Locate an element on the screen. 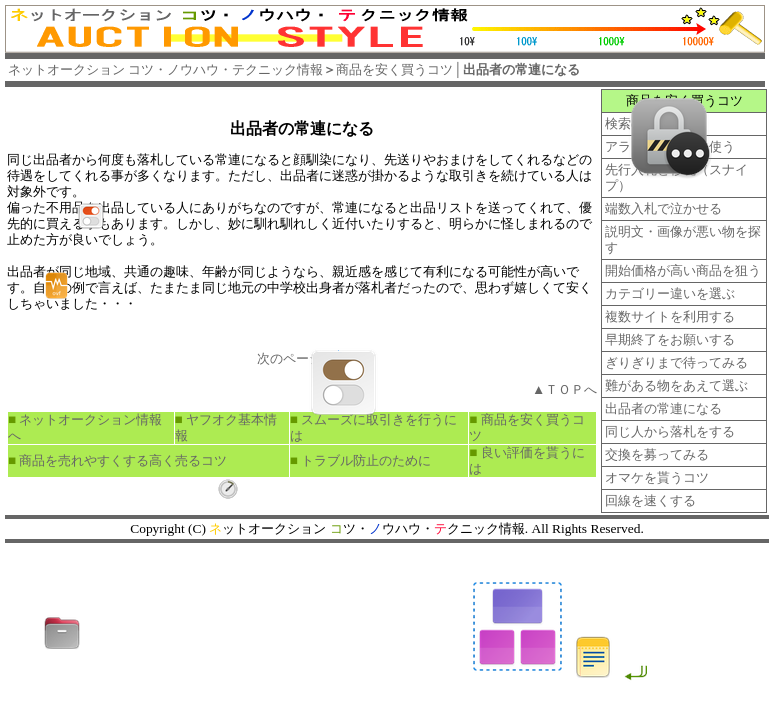  open the file manager application is located at coordinates (62, 633).